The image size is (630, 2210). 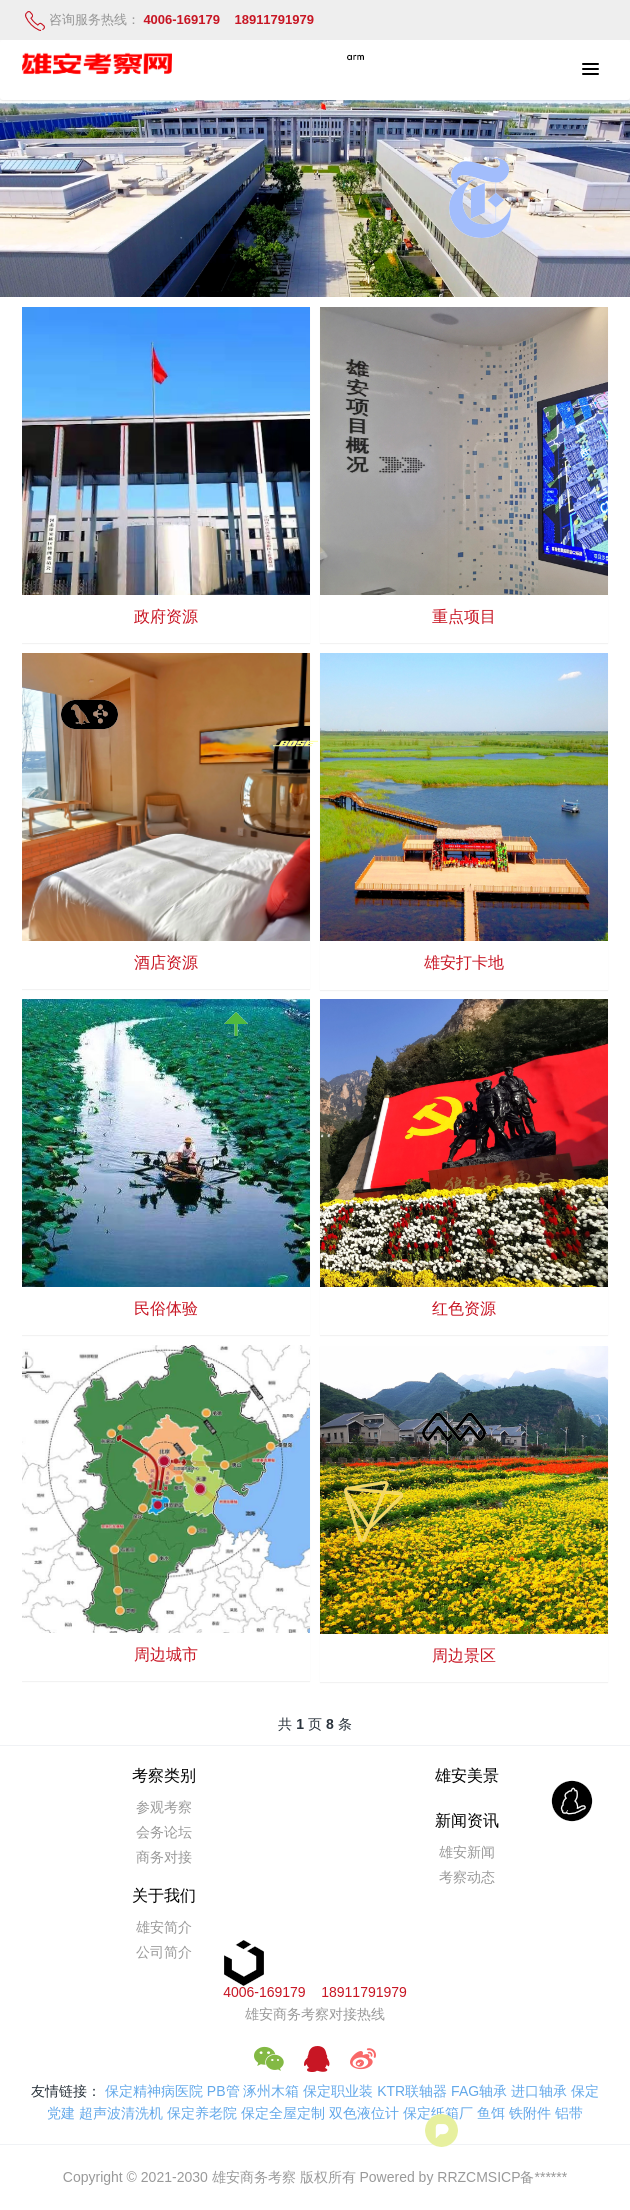 I want to click on scroll to top of page, so click(x=236, y=1024).